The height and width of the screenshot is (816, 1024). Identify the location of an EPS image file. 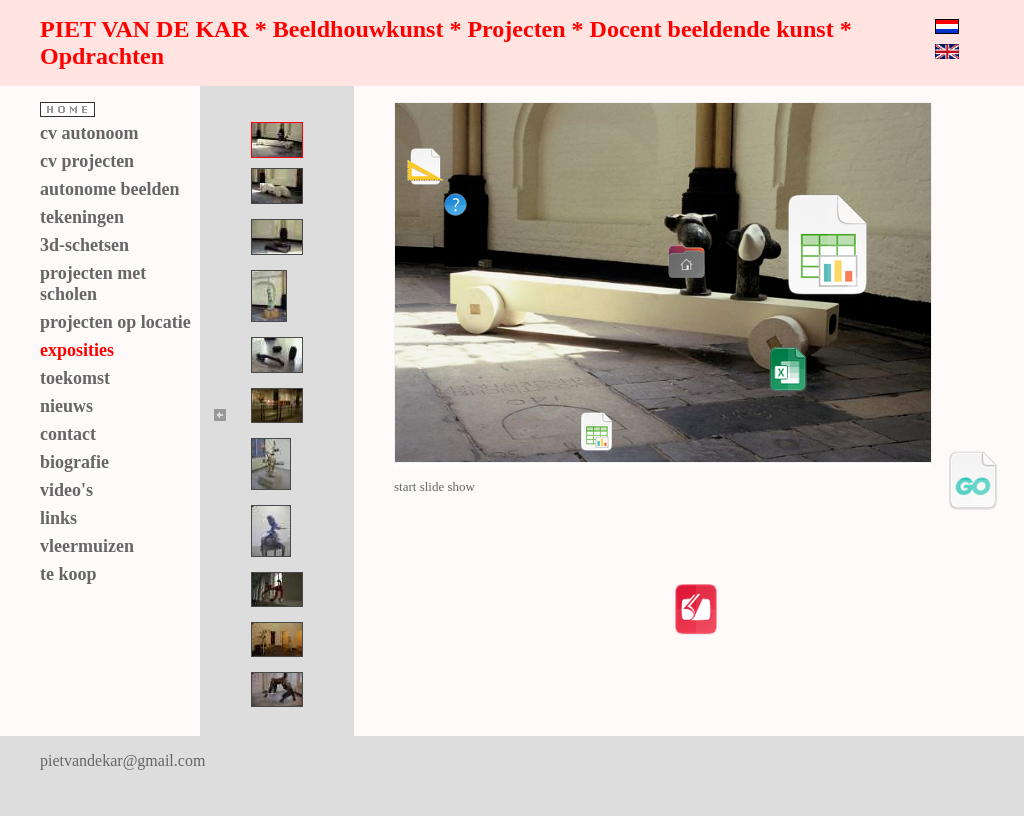
(696, 609).